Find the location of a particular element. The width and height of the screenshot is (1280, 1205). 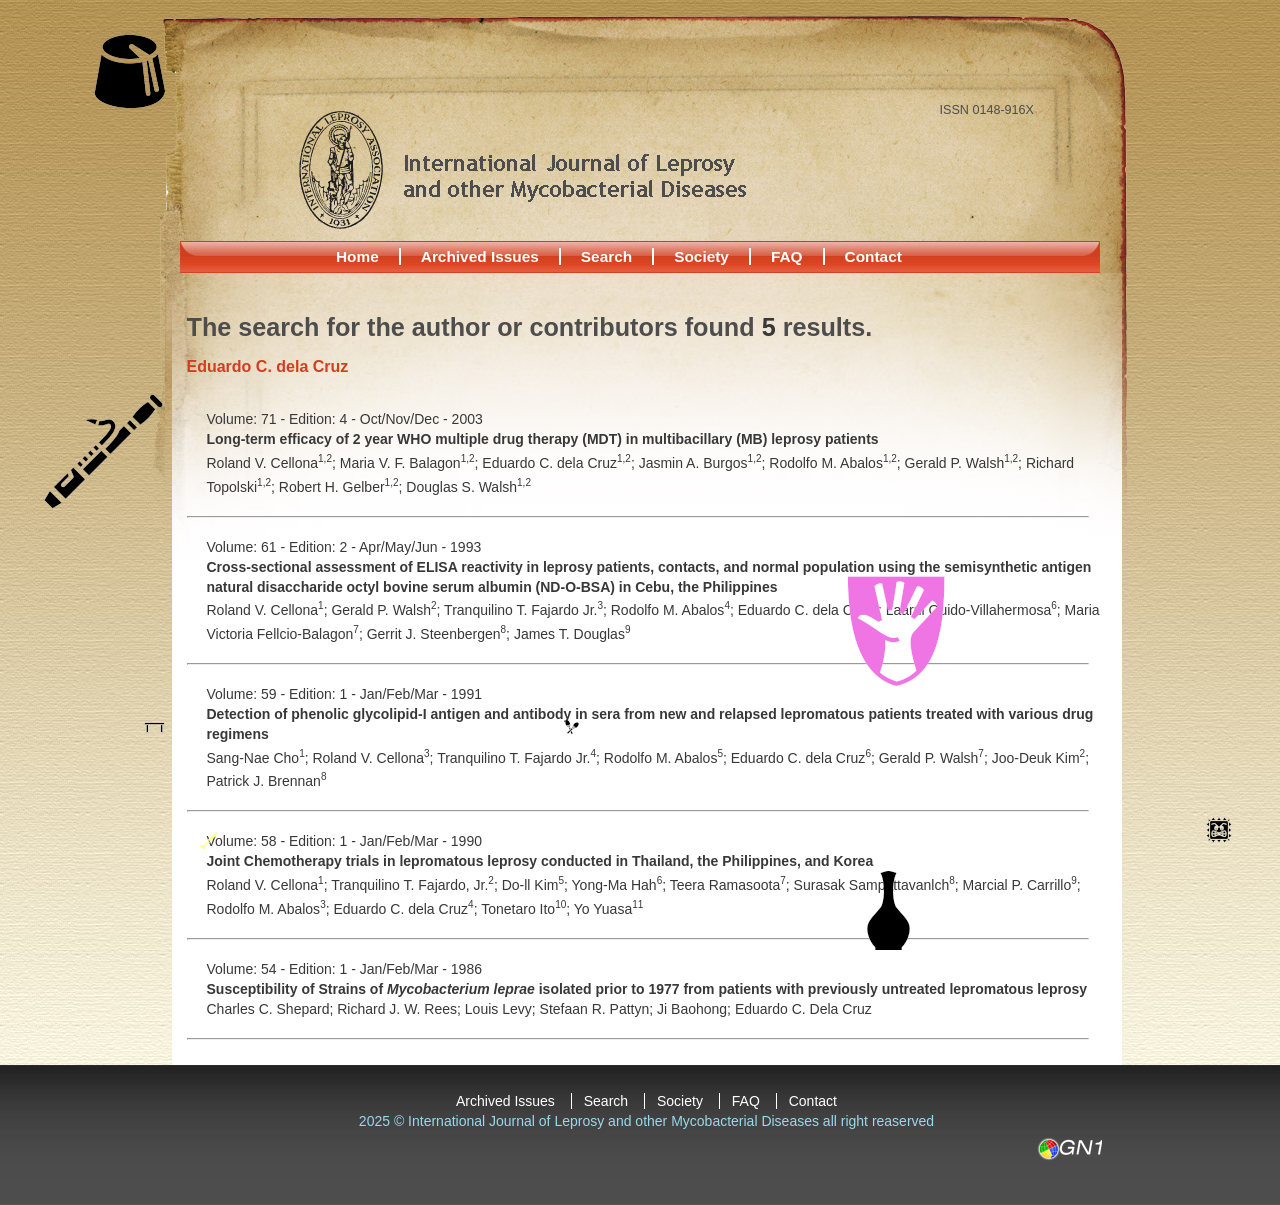

select fez hat accessory for avatar is located at coordinates (129, 71).